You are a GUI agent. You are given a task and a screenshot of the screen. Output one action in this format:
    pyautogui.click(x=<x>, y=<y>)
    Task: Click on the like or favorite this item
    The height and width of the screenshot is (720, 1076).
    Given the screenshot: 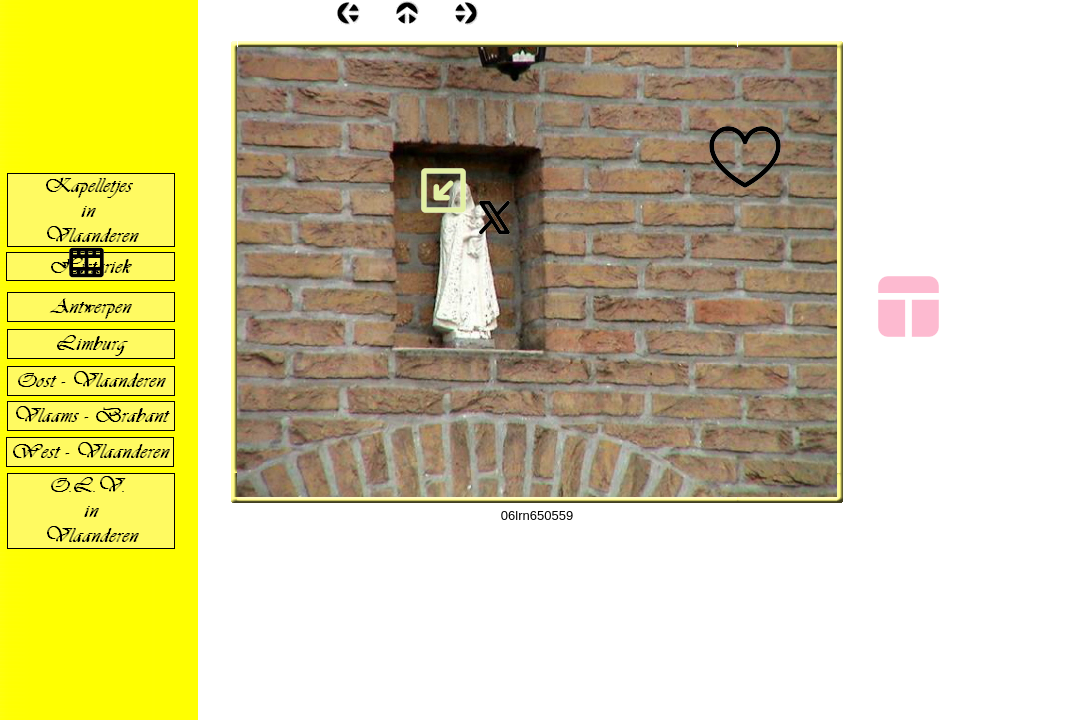 What is the action you would take?
    pyautogui.click(x=745, y=157)
    